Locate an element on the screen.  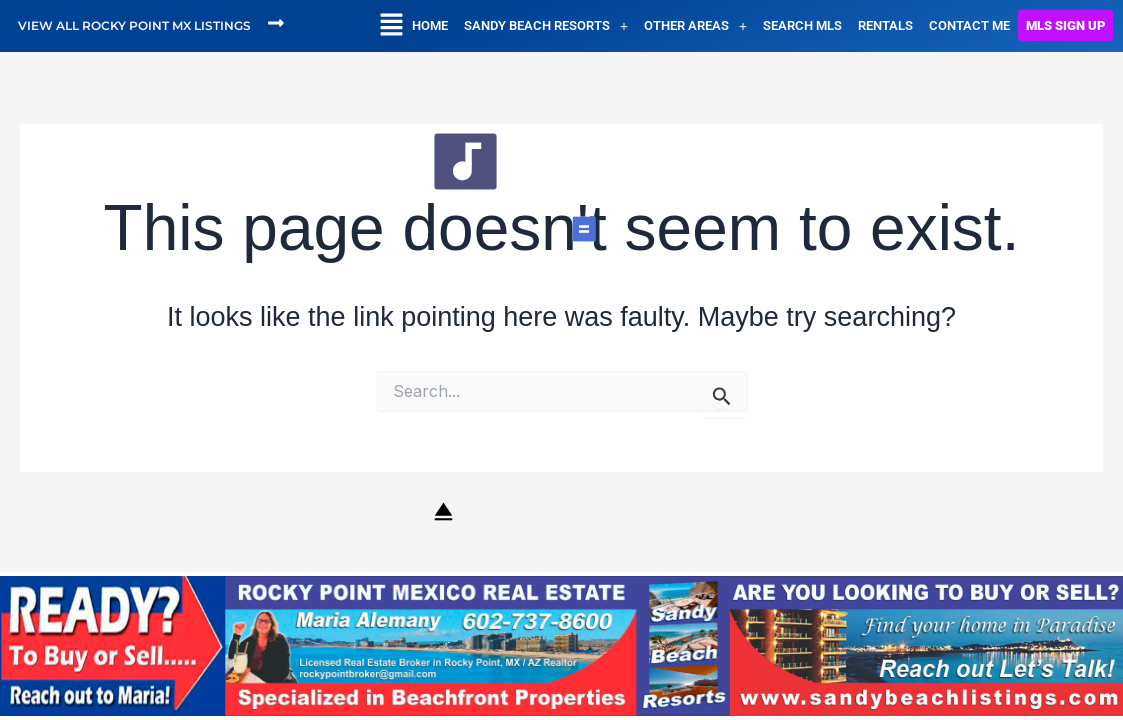
view invoice or billing details is located at coordinates (584, 229).